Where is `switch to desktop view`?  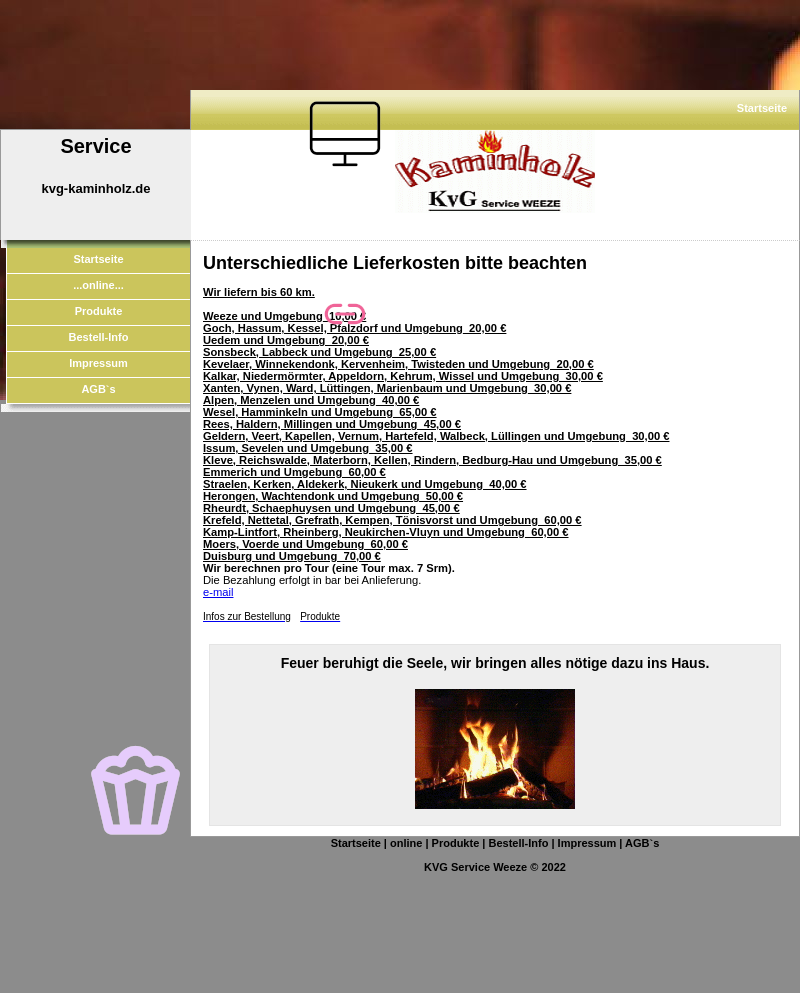
switch to desktop view is located at coordinates (345, 131).